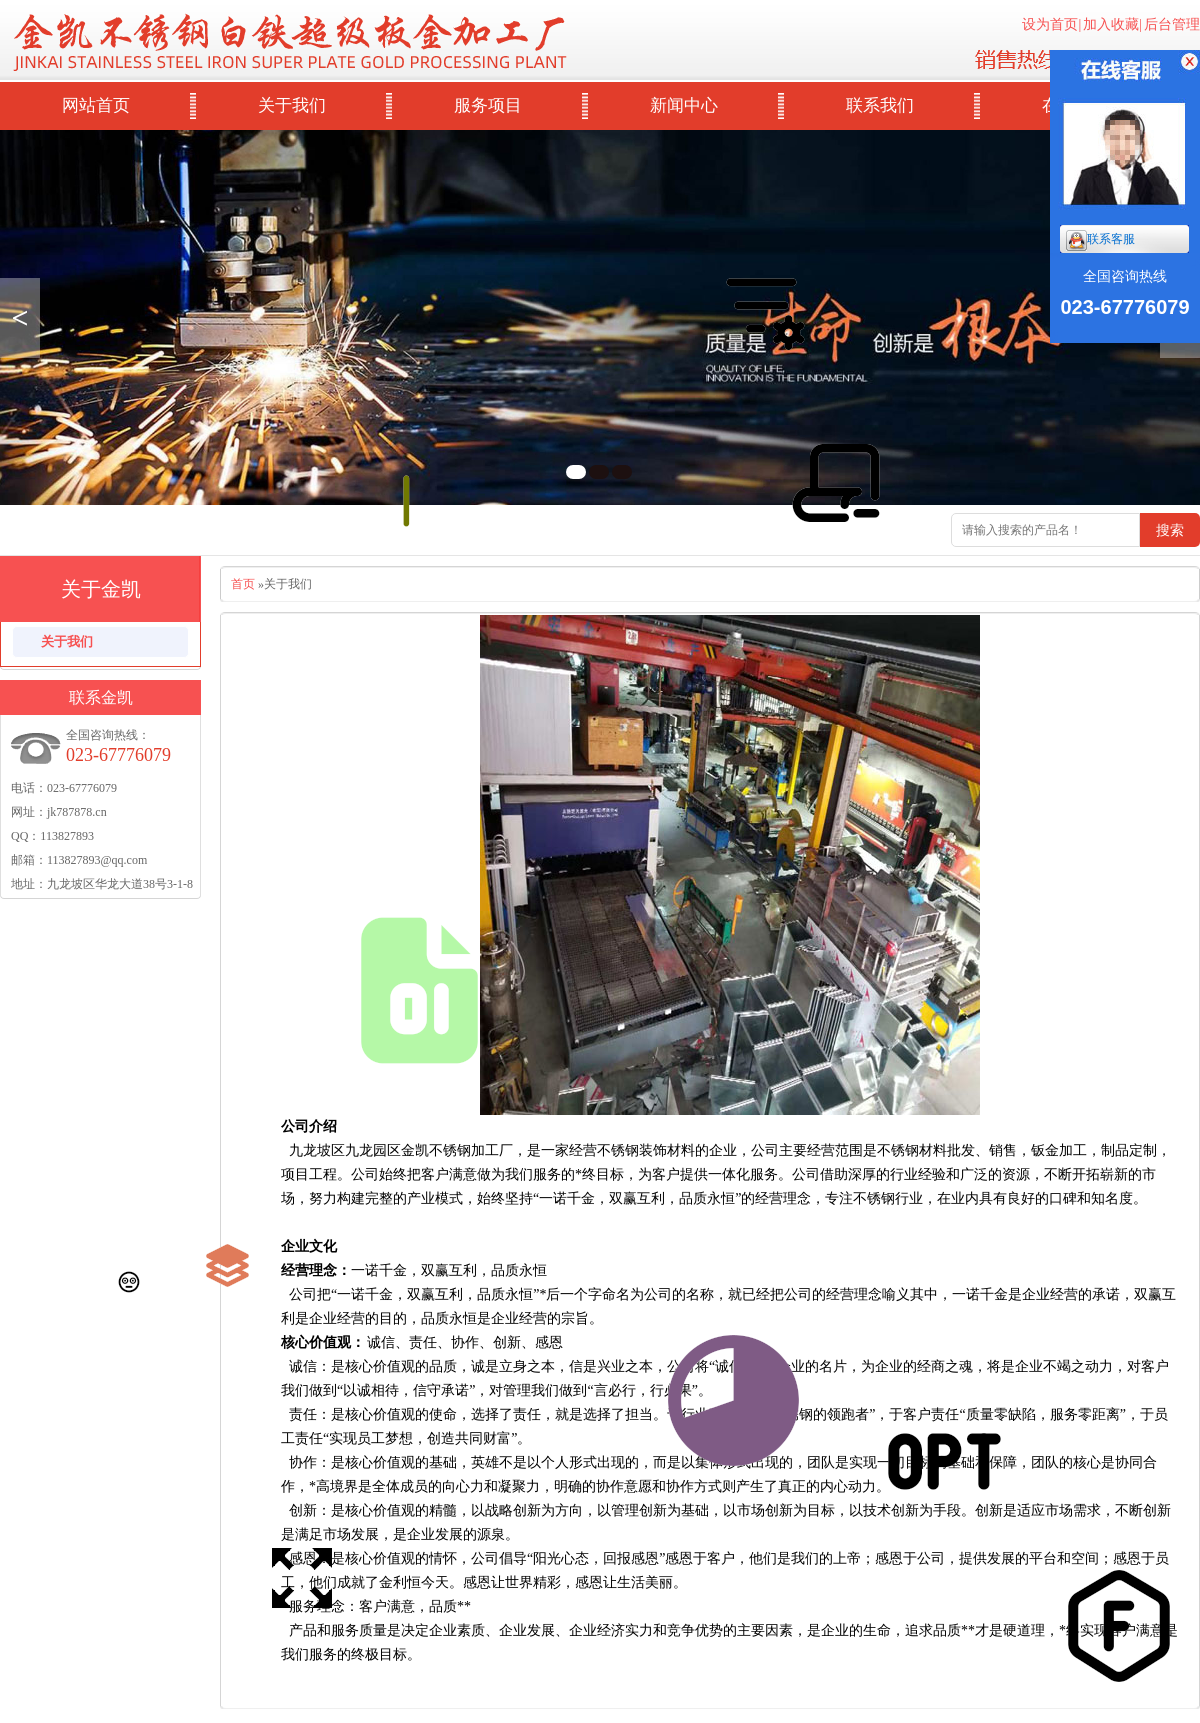  Describe the element at coordinates (761, 305) in the screenshot. I see `configure filter settings` at that location.